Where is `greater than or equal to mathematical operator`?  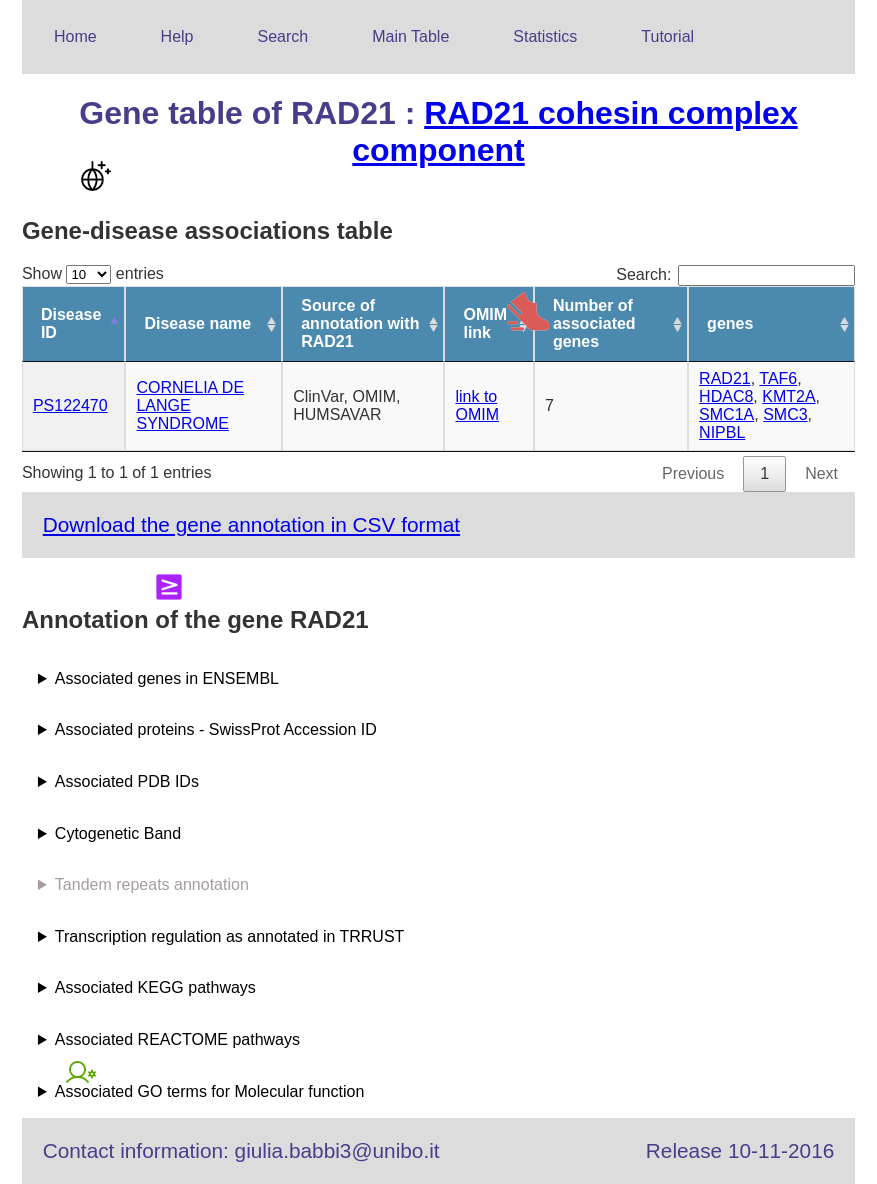
greater than or equal to mathematical operator is located at coordinates (169, 587).